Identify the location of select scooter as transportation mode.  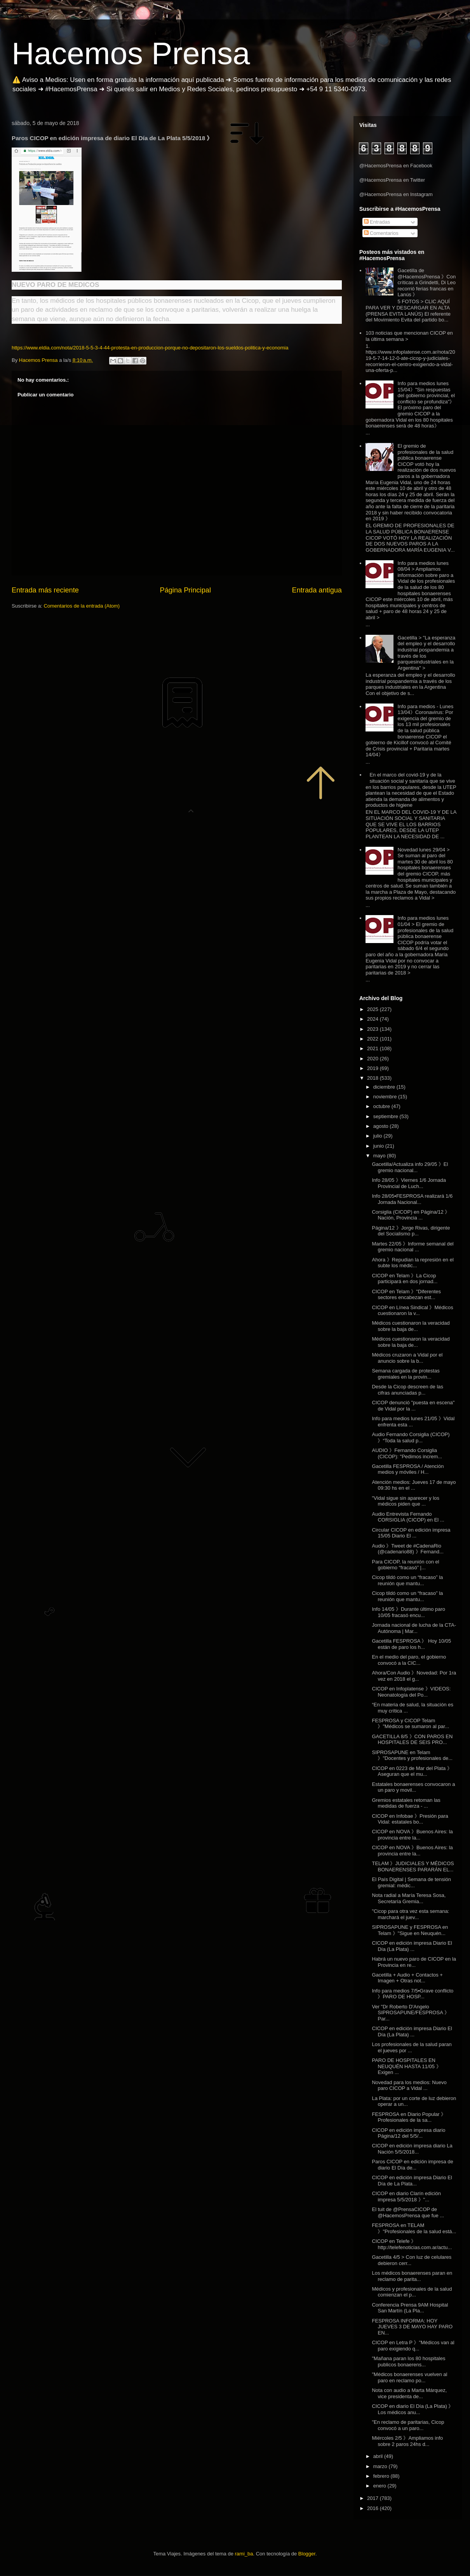
(154, 1228).